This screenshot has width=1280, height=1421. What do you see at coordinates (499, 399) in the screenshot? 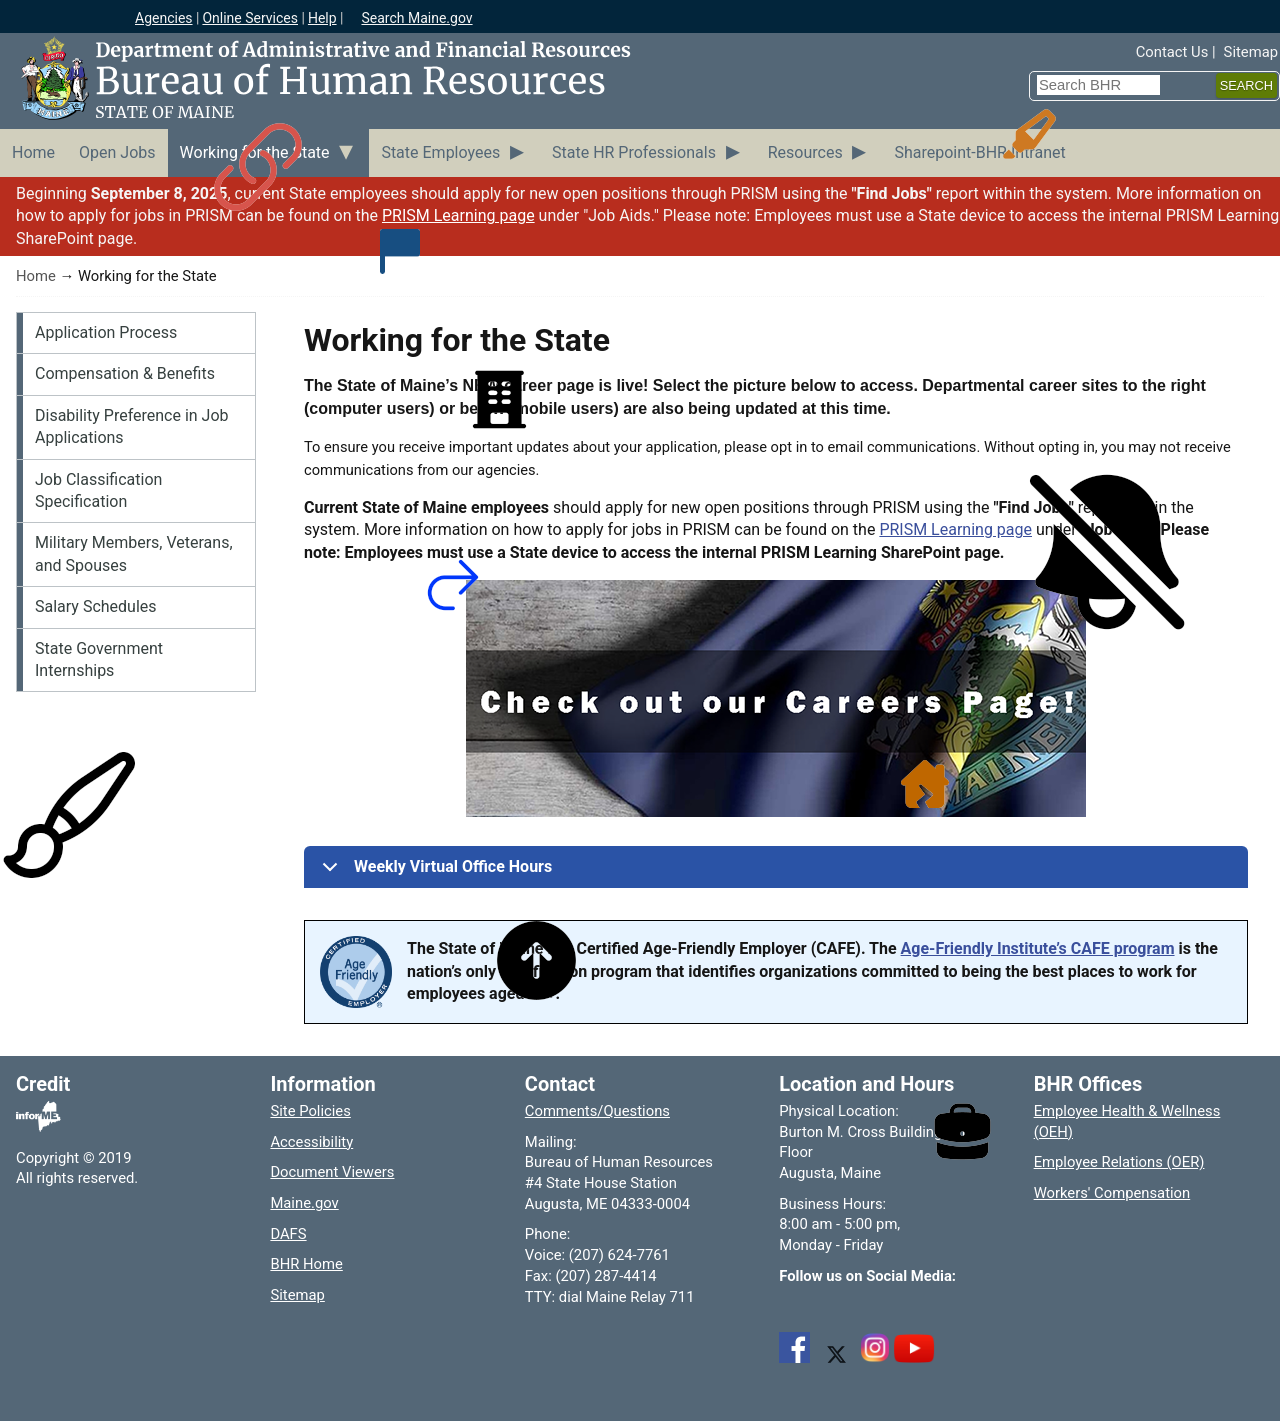
I see `view office or workplace information` at bounding box center [499, 399].